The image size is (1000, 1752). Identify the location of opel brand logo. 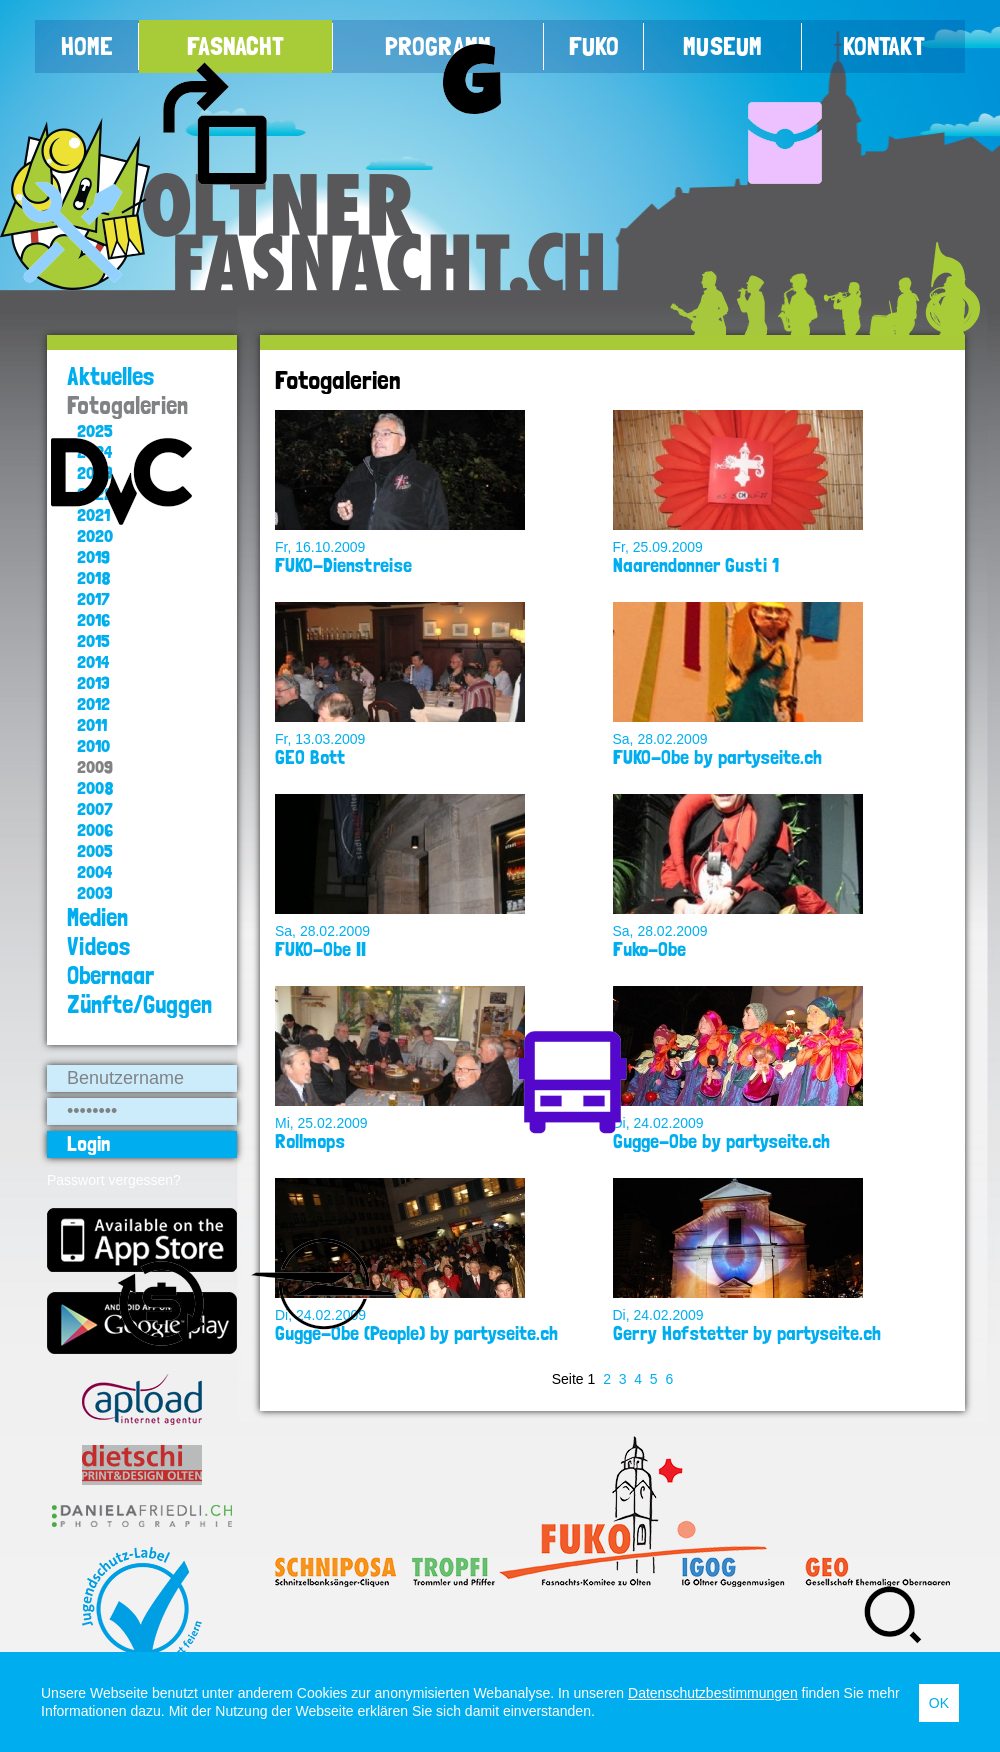
(324, 1284).